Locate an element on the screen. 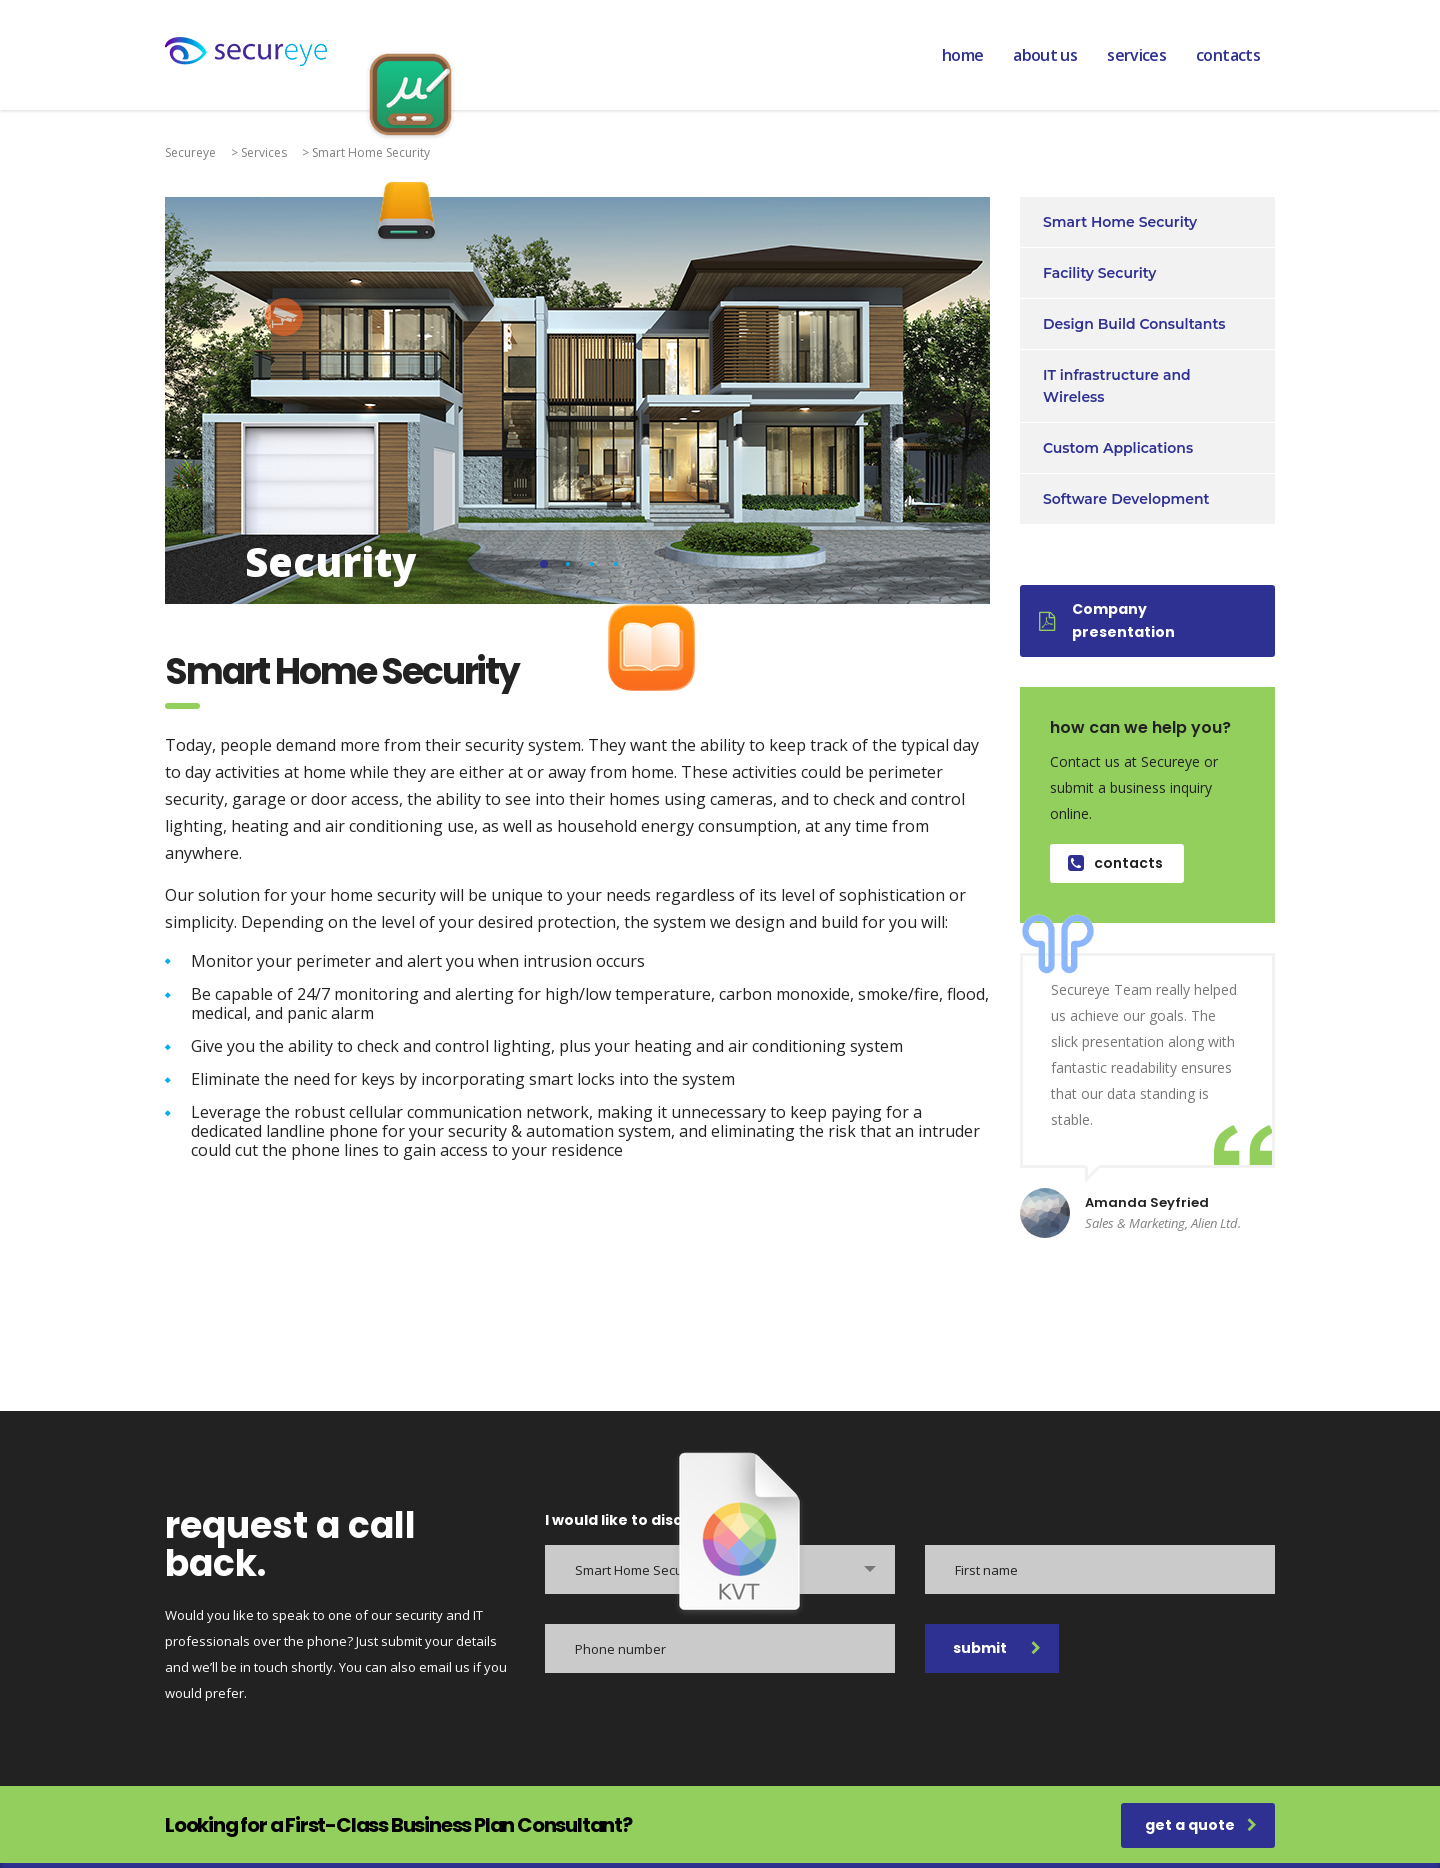 The image size is (1440, 1868). connect to airpods or wireless earbuds is located at coordinates (1058, 944).